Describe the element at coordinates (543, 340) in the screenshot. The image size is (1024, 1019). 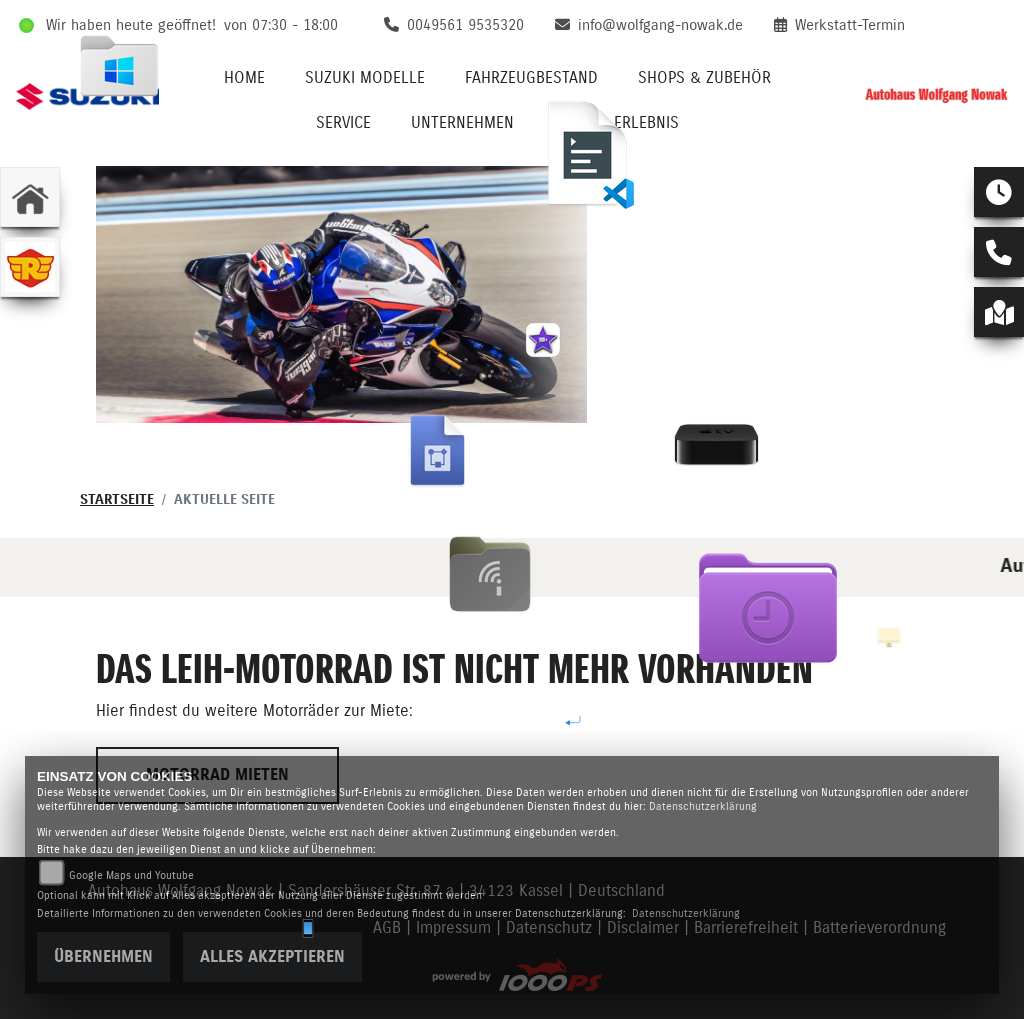
I see `open iMovie video editing application` at that location.